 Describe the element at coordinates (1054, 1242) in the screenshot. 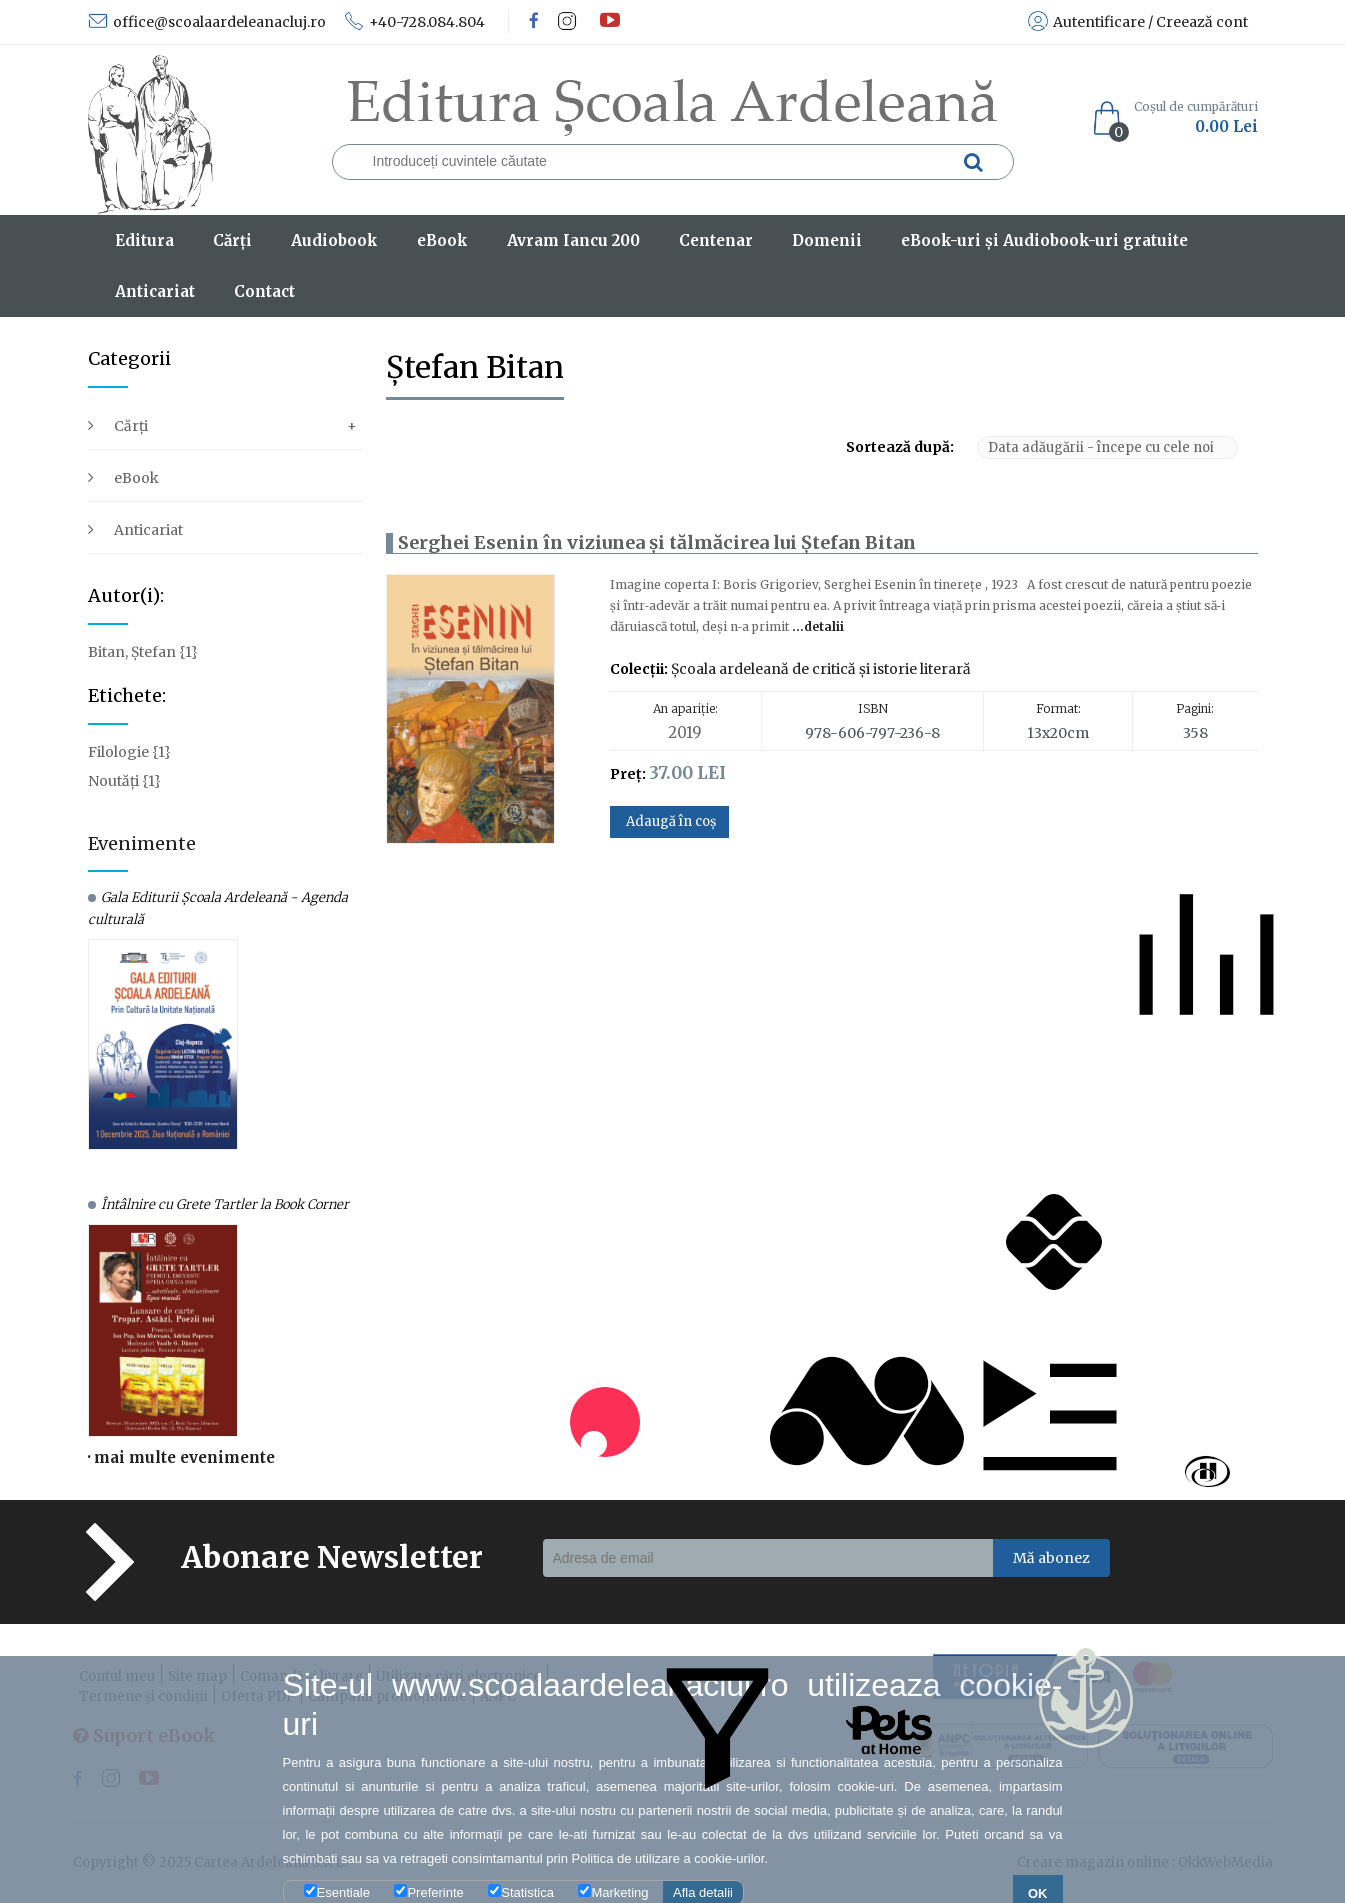

I see `pix instant payment system logo` at that location.